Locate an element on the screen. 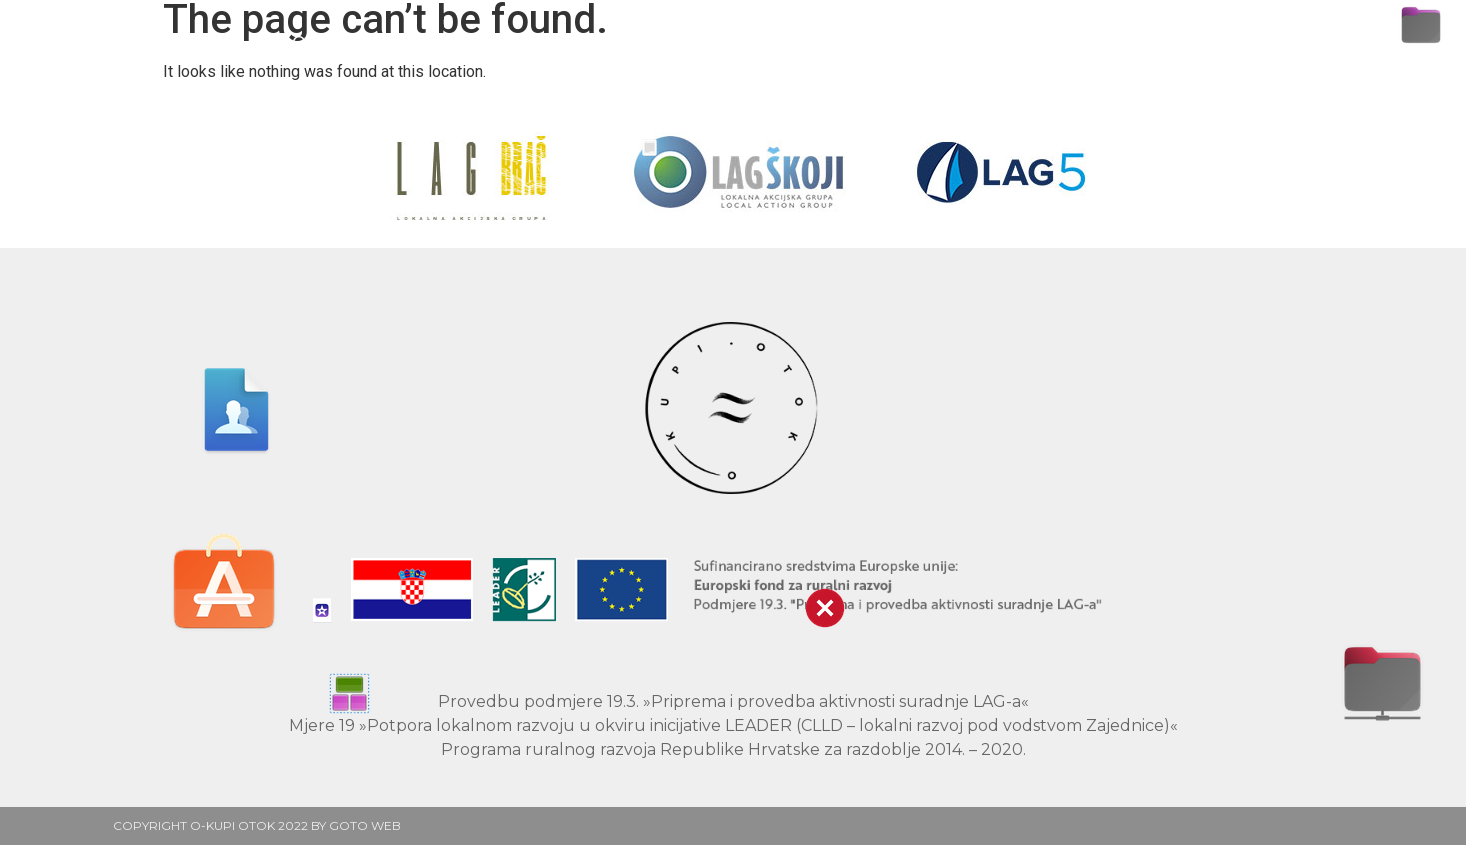 This screenshot has width=1466, height=845. user data or contacts file is located at coordinates (236, 409).